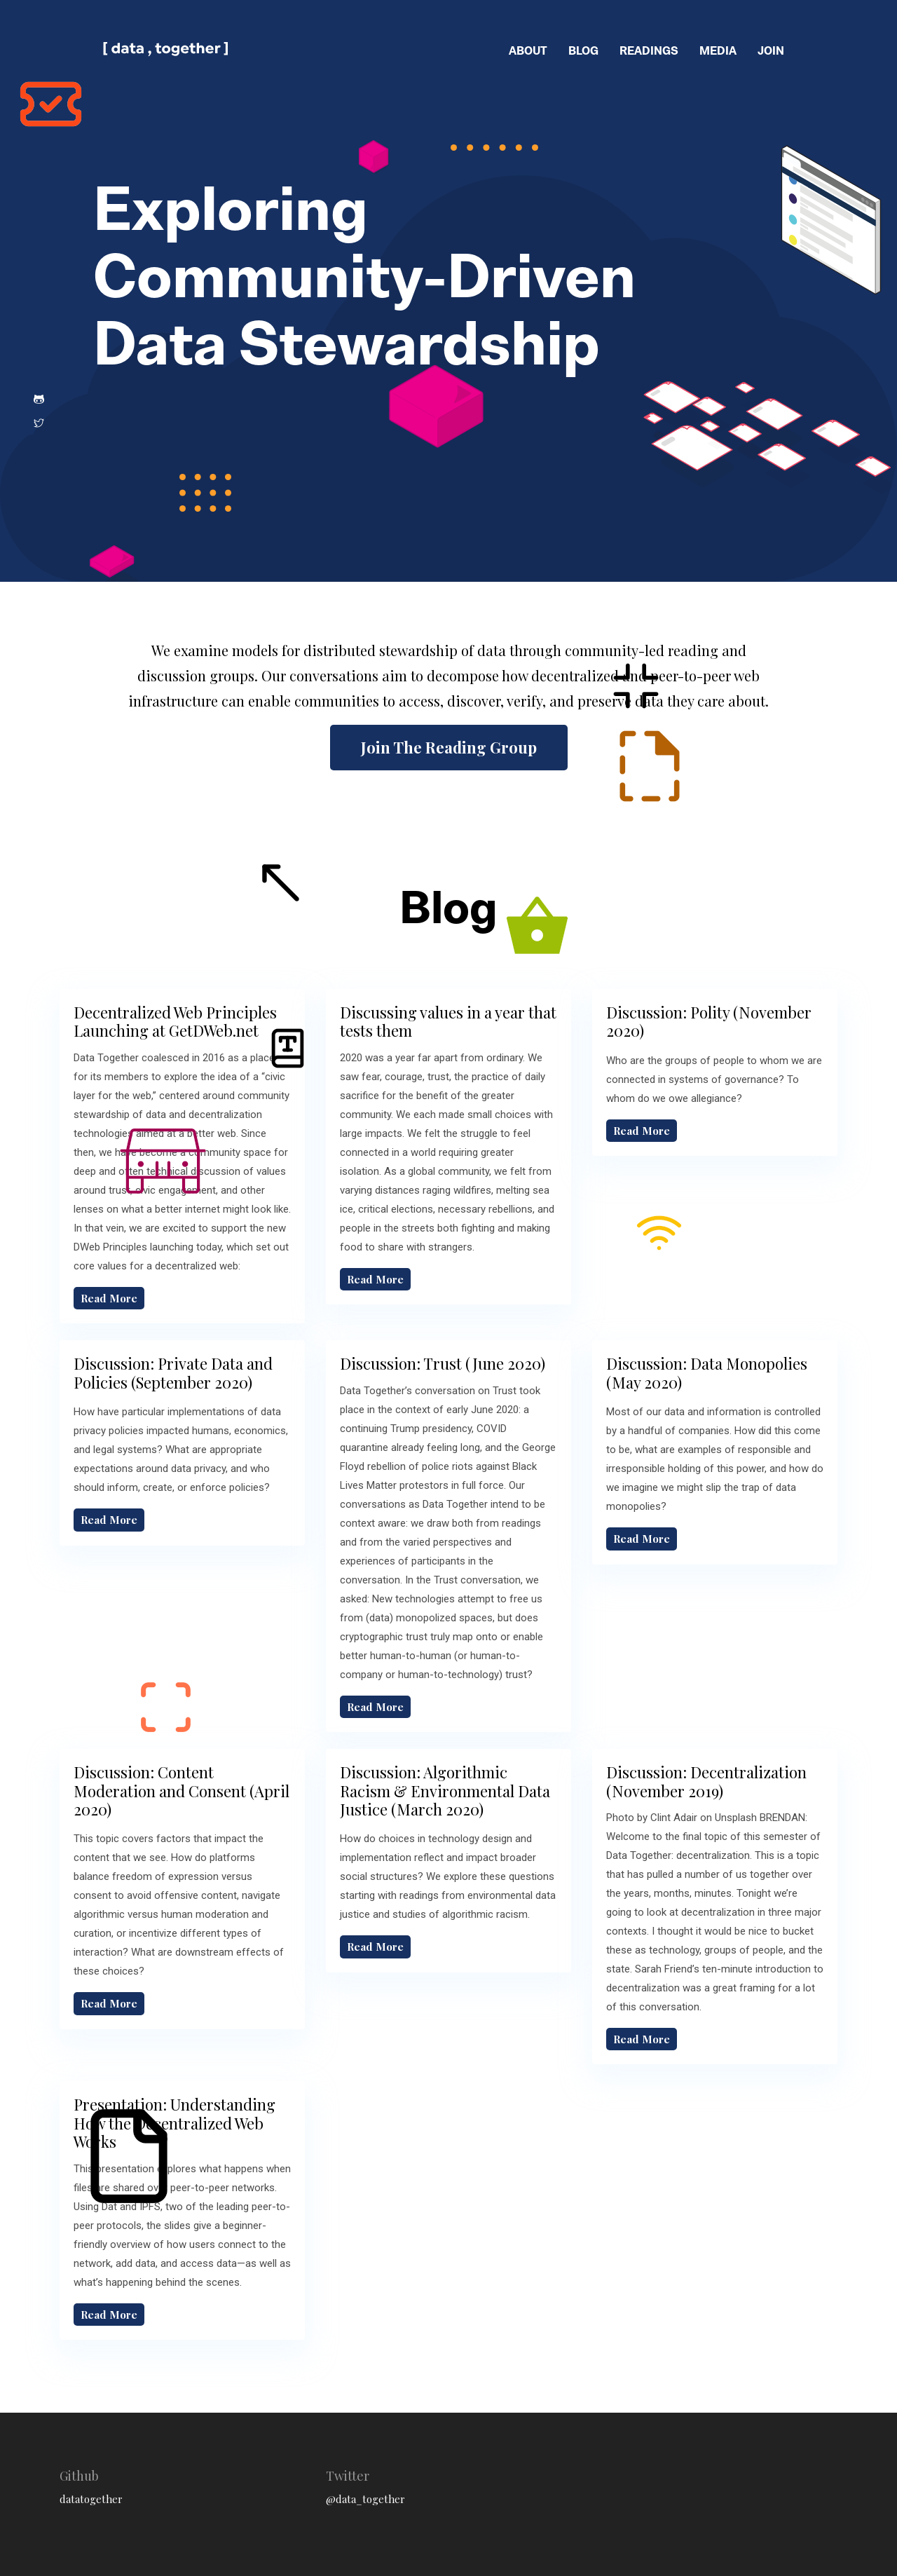 This screenshot has height=2576, width=897. I want to click on exit fullscreen mode, so click(636, 686).